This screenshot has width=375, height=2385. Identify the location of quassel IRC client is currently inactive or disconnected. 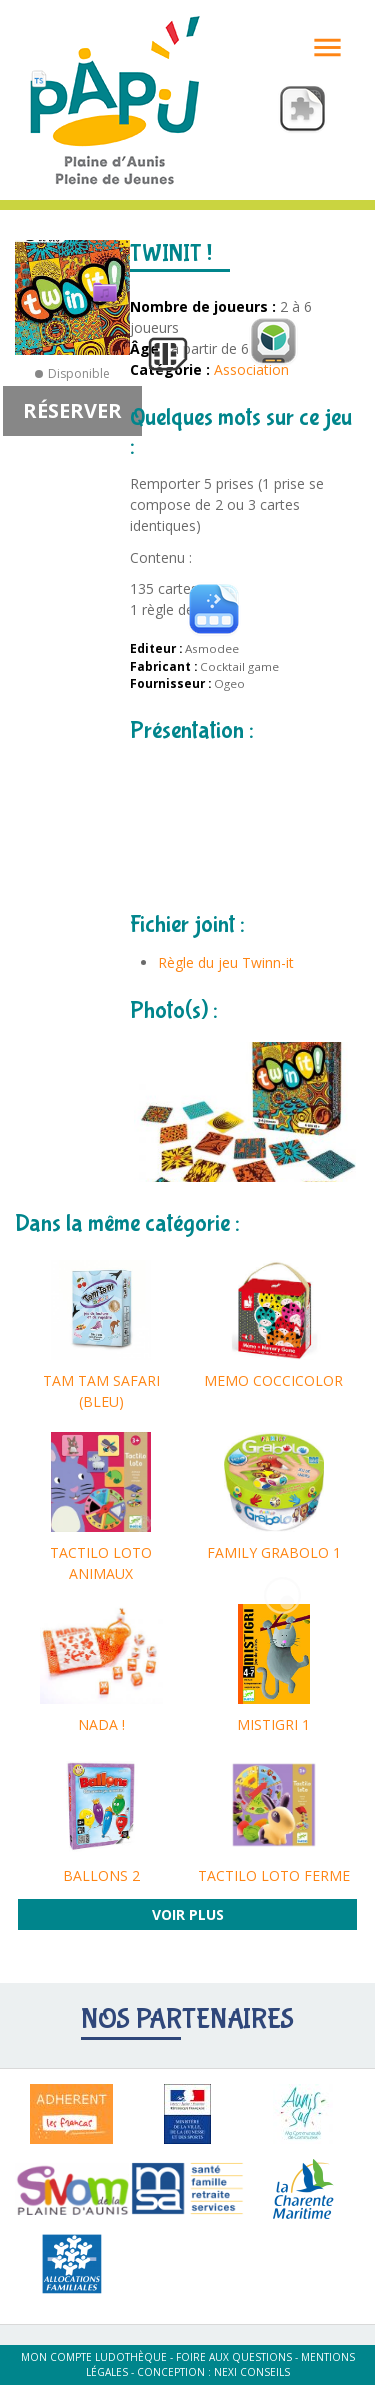
(282, 1595).